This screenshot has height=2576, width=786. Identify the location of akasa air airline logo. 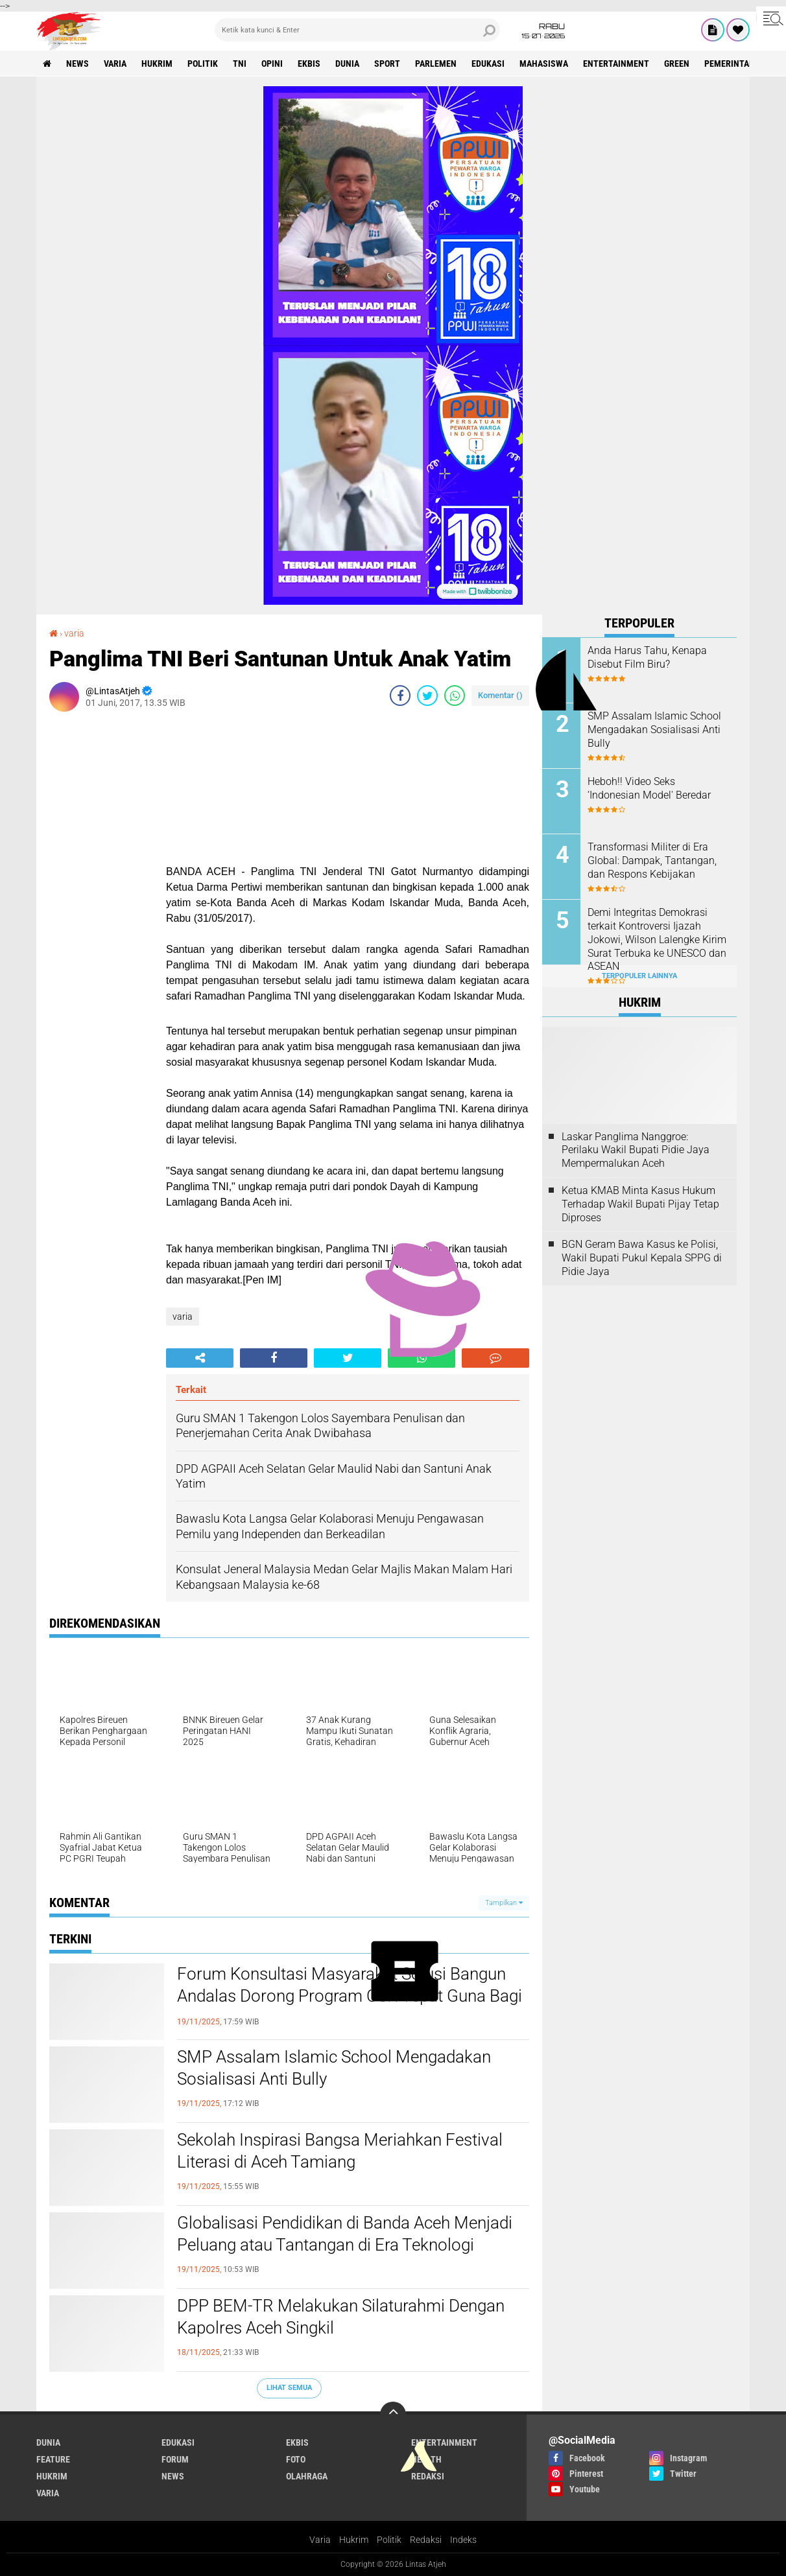
(418, 2456).